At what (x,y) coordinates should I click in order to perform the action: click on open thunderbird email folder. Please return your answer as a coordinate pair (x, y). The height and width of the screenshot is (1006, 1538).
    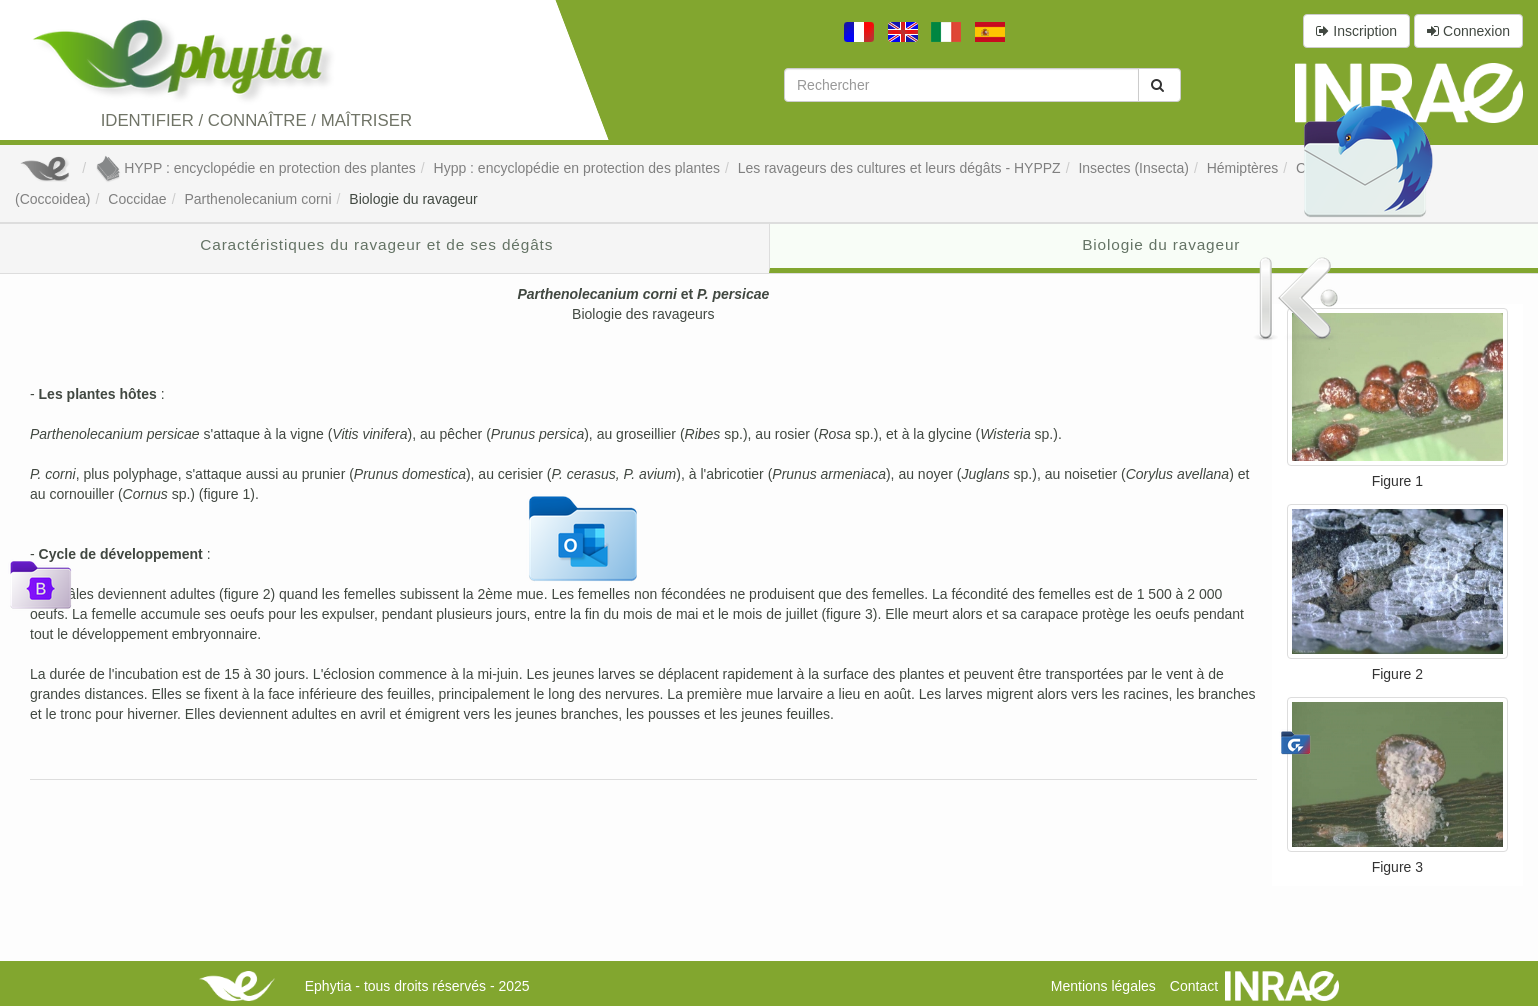
    Looking at the image, I should click on (1364, 172).